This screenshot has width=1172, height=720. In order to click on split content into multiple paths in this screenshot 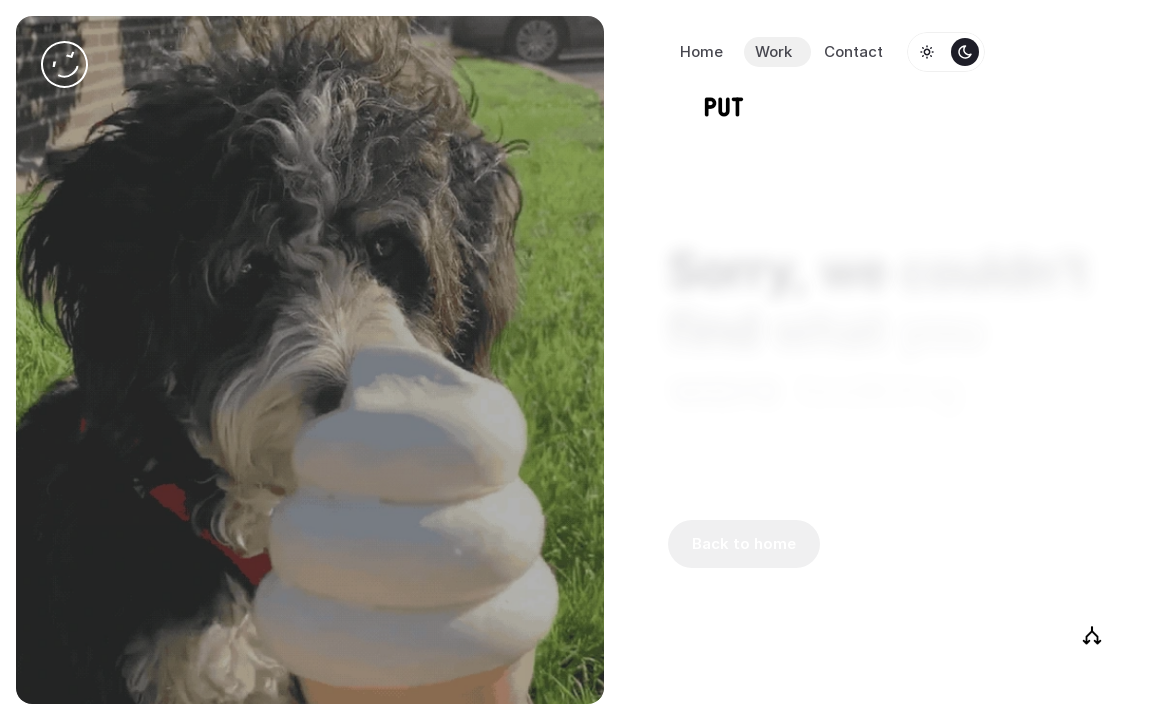, I will do `click(1092, 636)`.